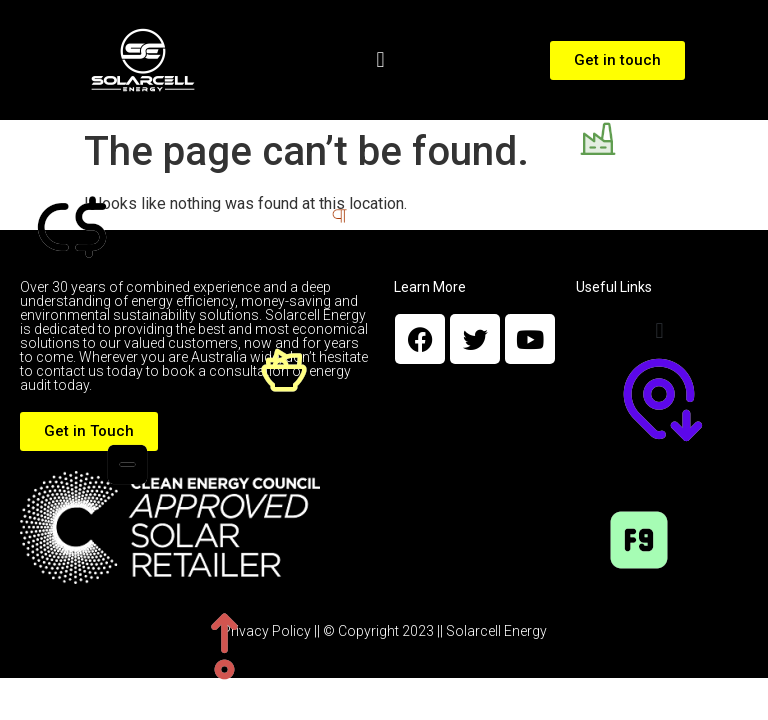  Describe the element at coordinates (224, 646) in the screenshot. I see `move item up in a list or sequence` at that location.